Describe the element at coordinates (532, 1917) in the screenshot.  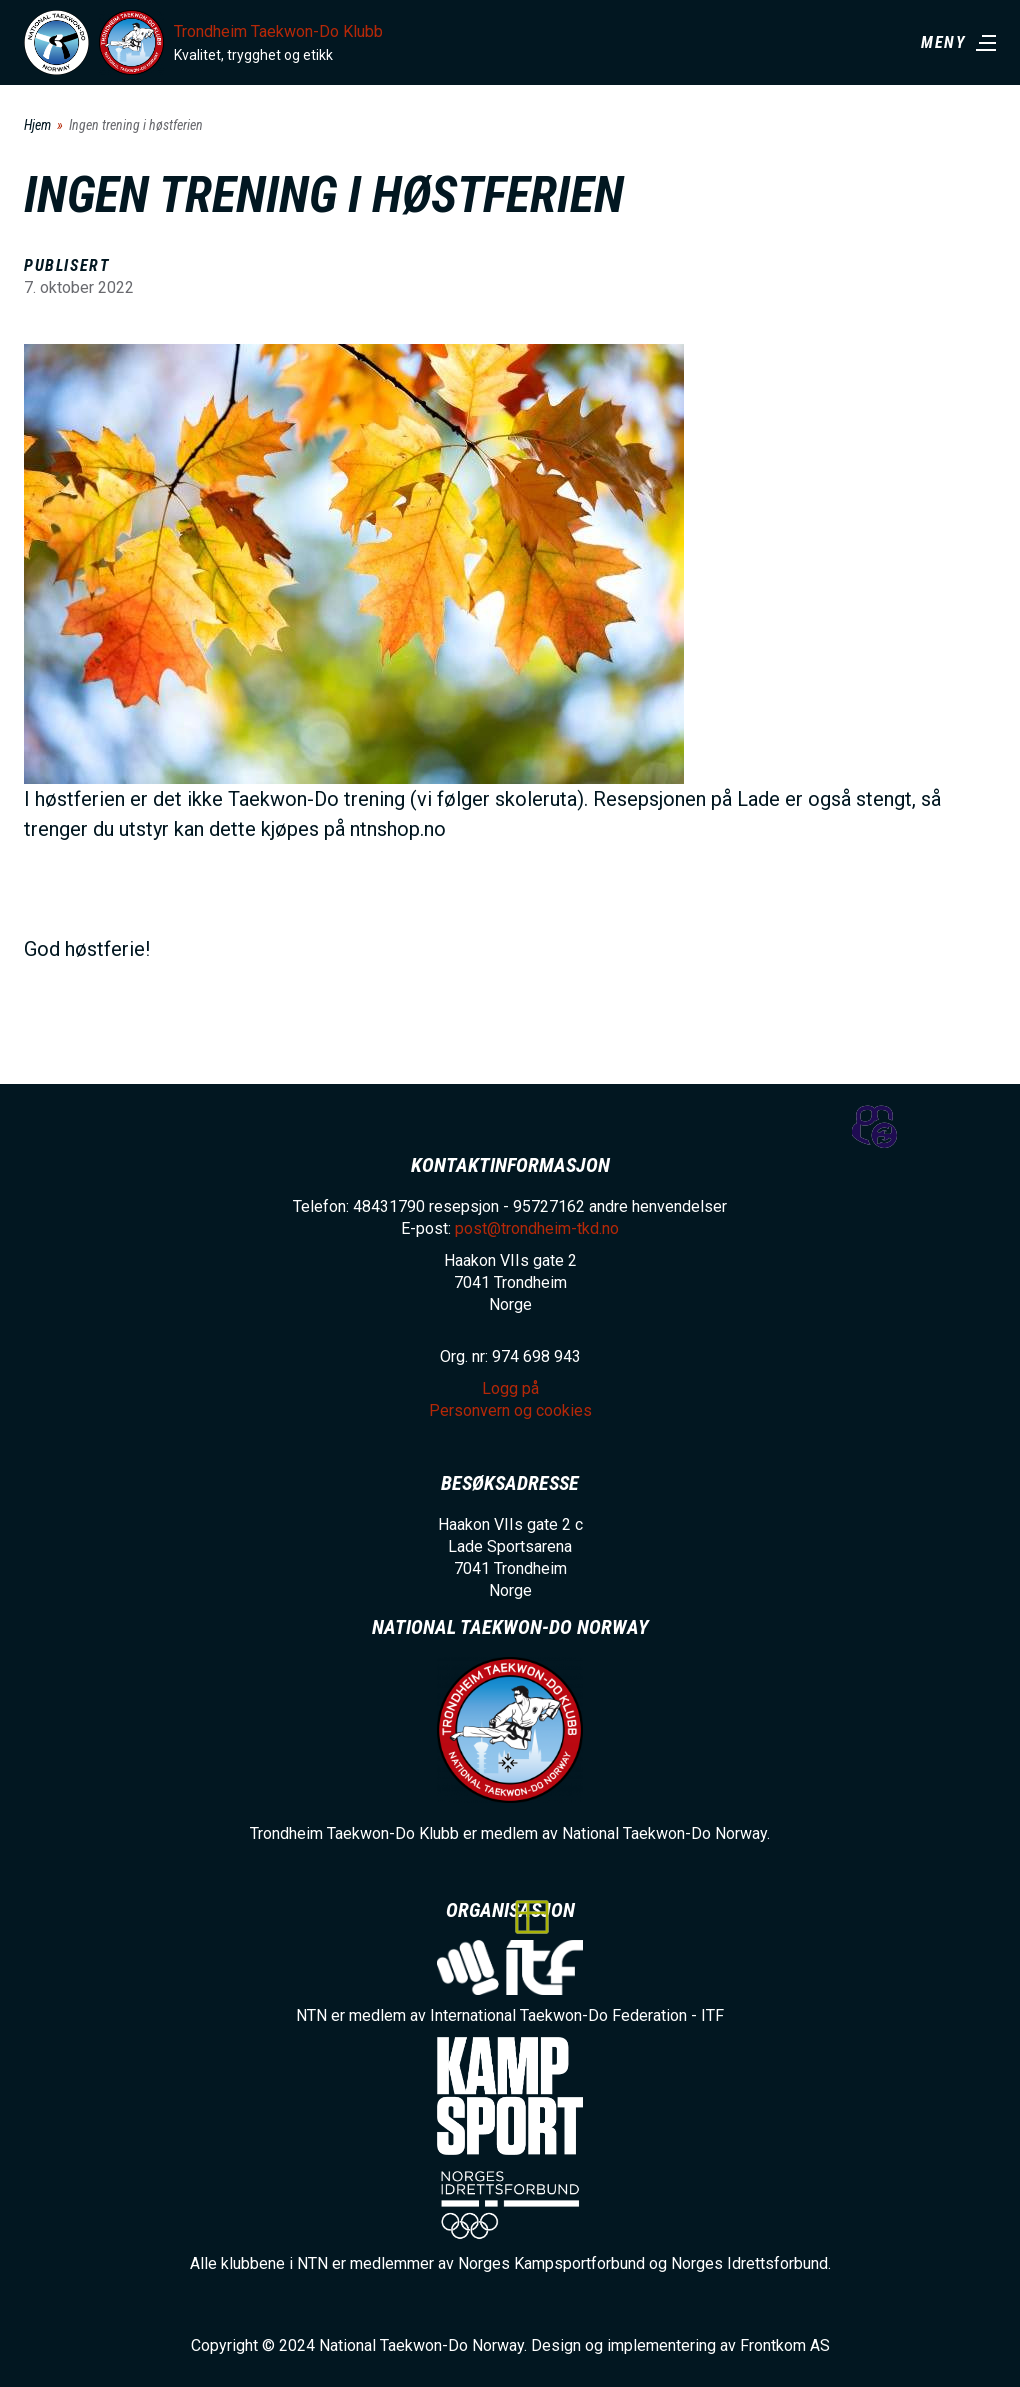
I see `view github project board` at that location.